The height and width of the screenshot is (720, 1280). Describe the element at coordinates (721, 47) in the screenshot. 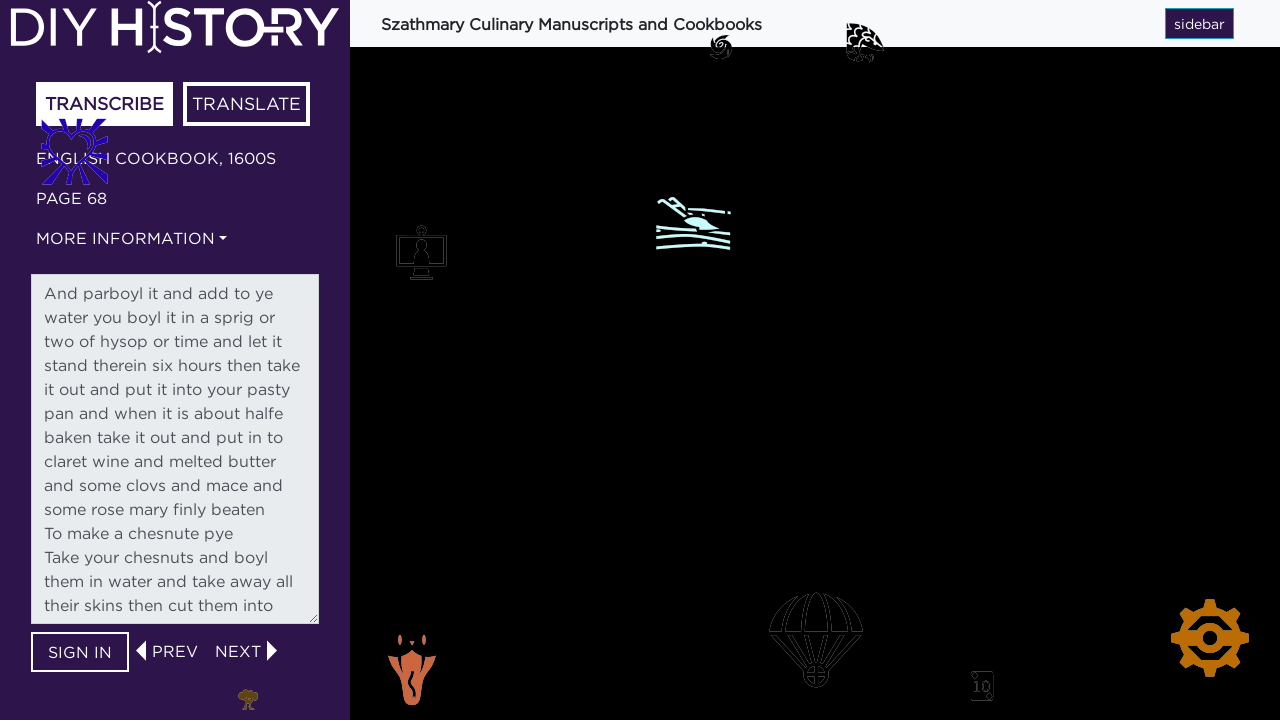

I see `represents a shell or spiral-themed game item` at that location.